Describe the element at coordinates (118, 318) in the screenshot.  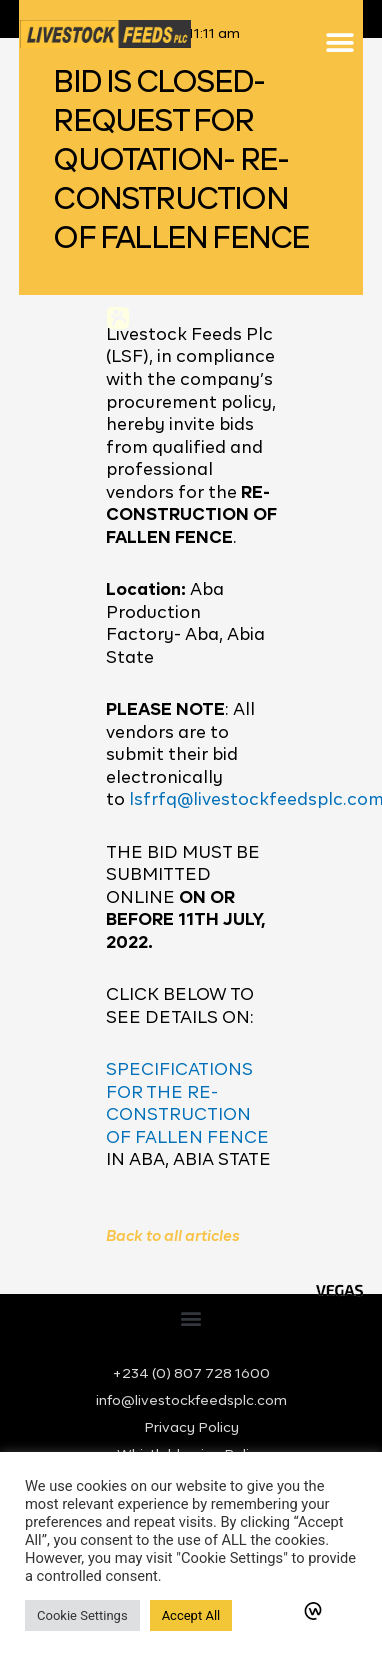
I see `open the Dianping app` at that location.